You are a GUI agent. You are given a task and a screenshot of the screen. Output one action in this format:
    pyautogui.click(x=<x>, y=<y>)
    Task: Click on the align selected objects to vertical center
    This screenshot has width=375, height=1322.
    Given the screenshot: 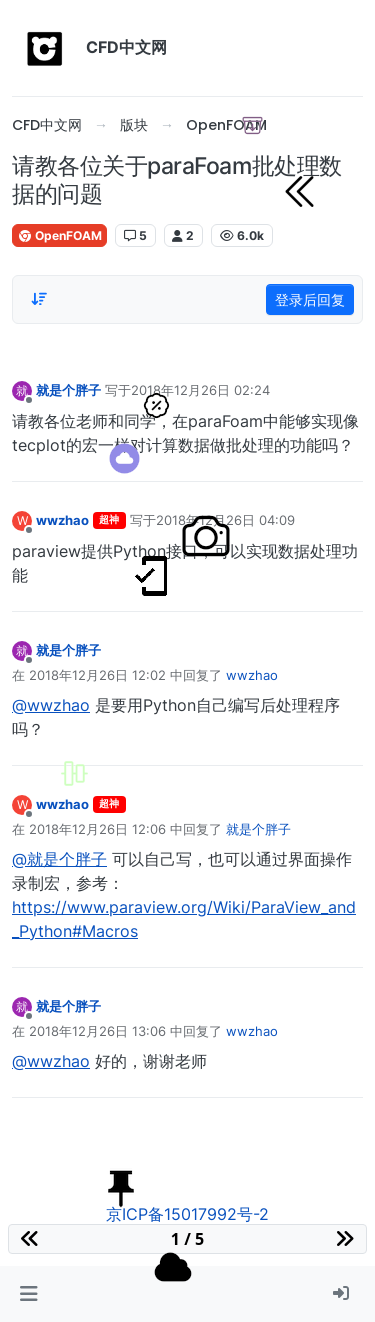 What is the action you would take?
    pyautogui.click(x=74, y=773)
    